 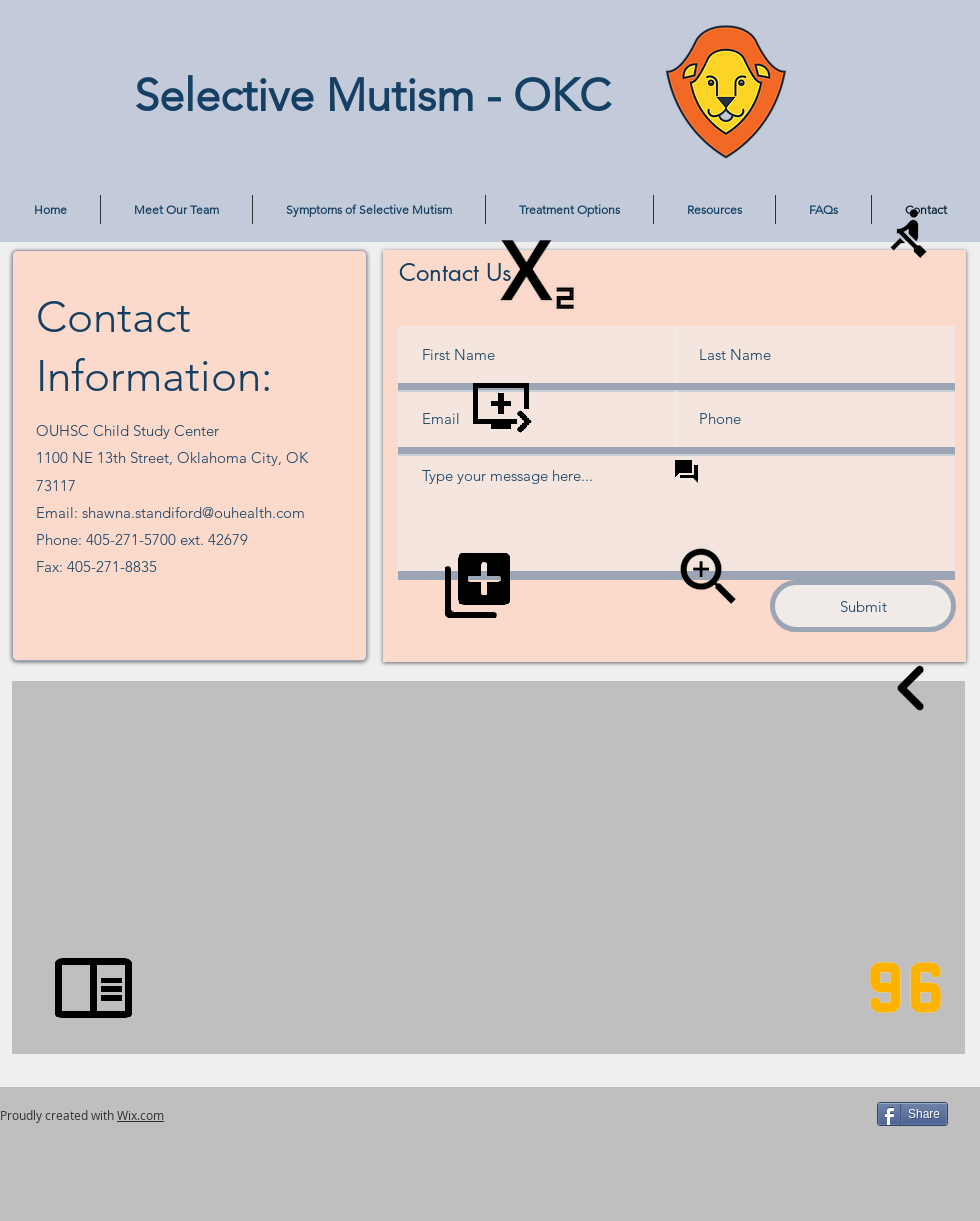 I want to click on format text as subscript, so click(x=526, y=274).